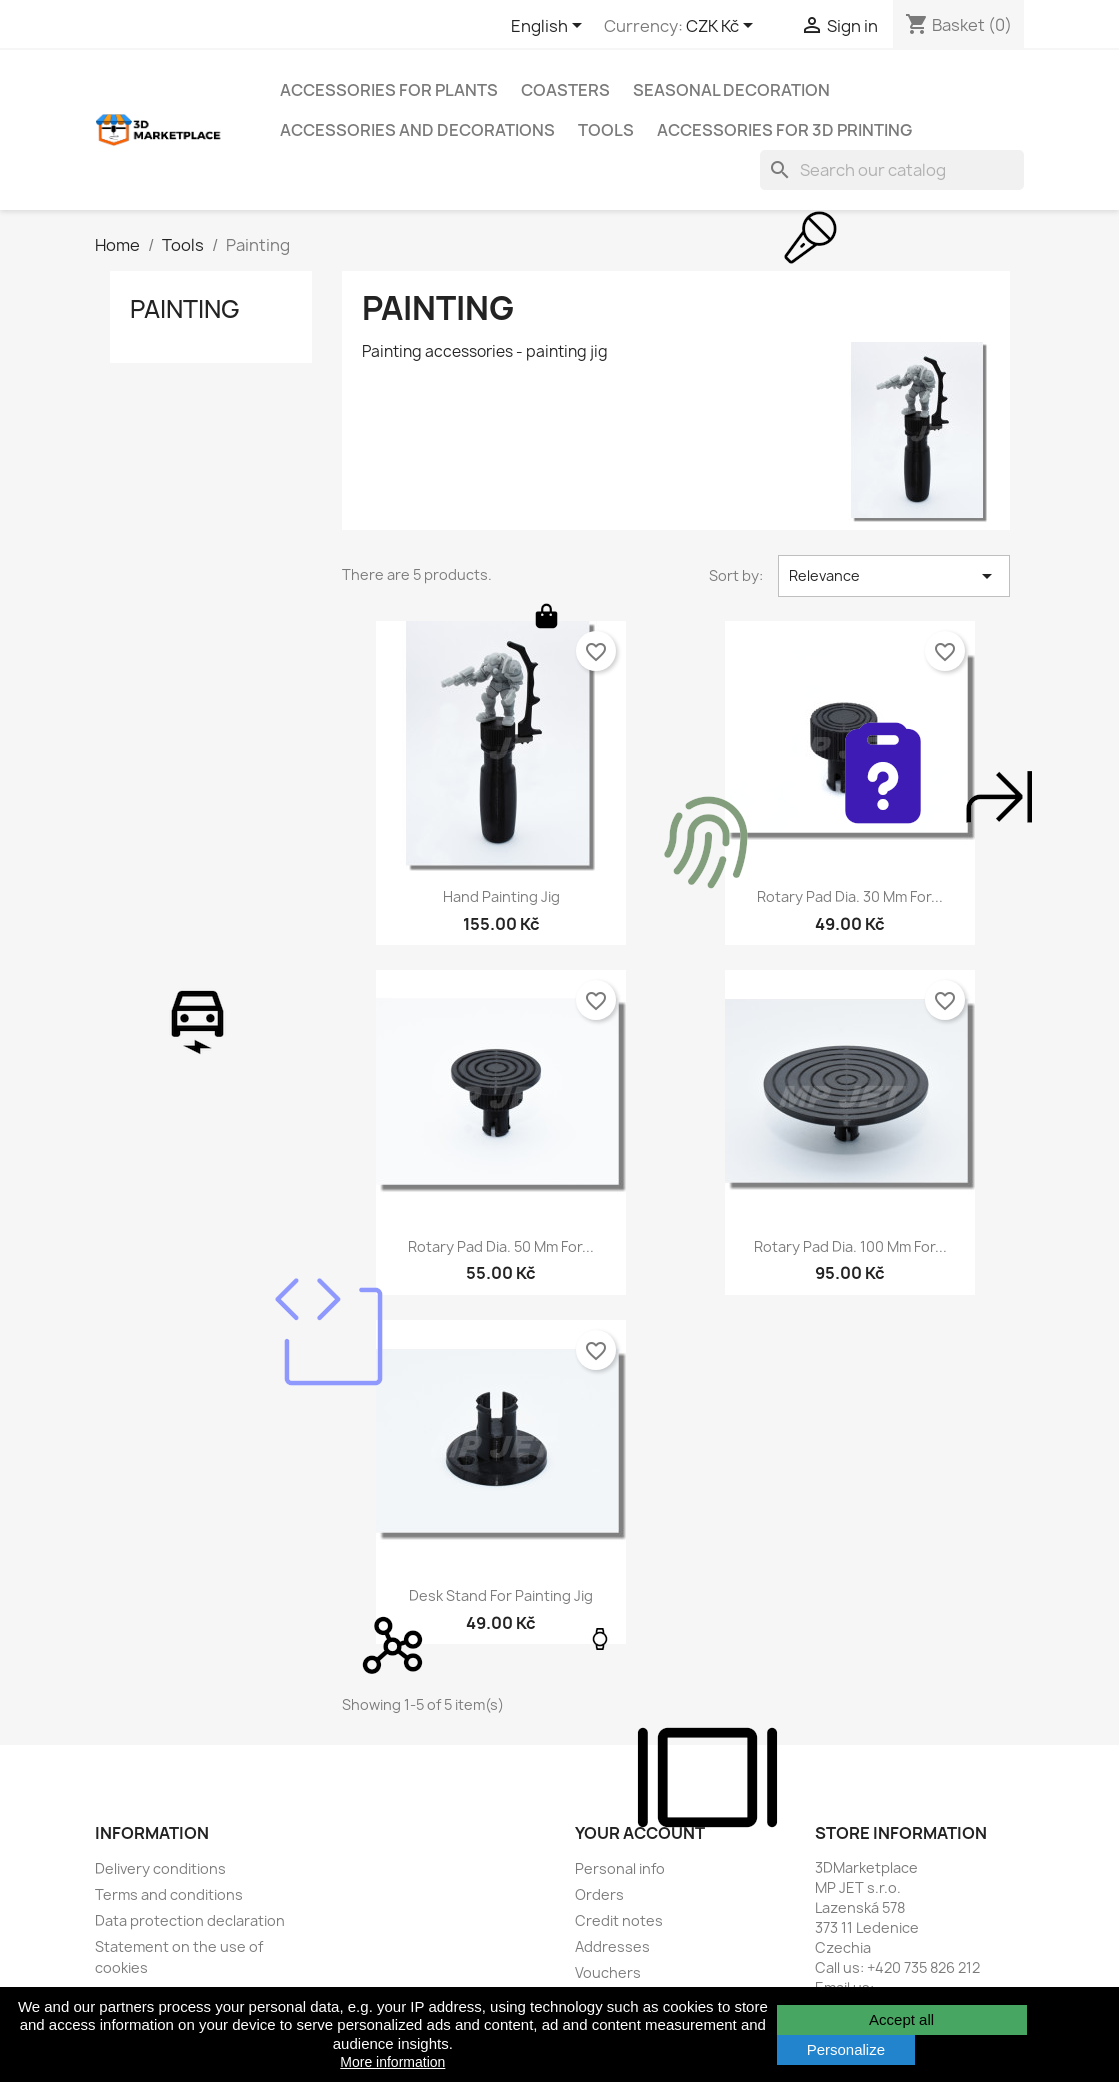 The width and height of the screenshot is (1119, 2082). What do you see at coordinates (707, 1777) in the screenshot?
I see `start a slideshow presentation` at bounding box center [707, 1777].